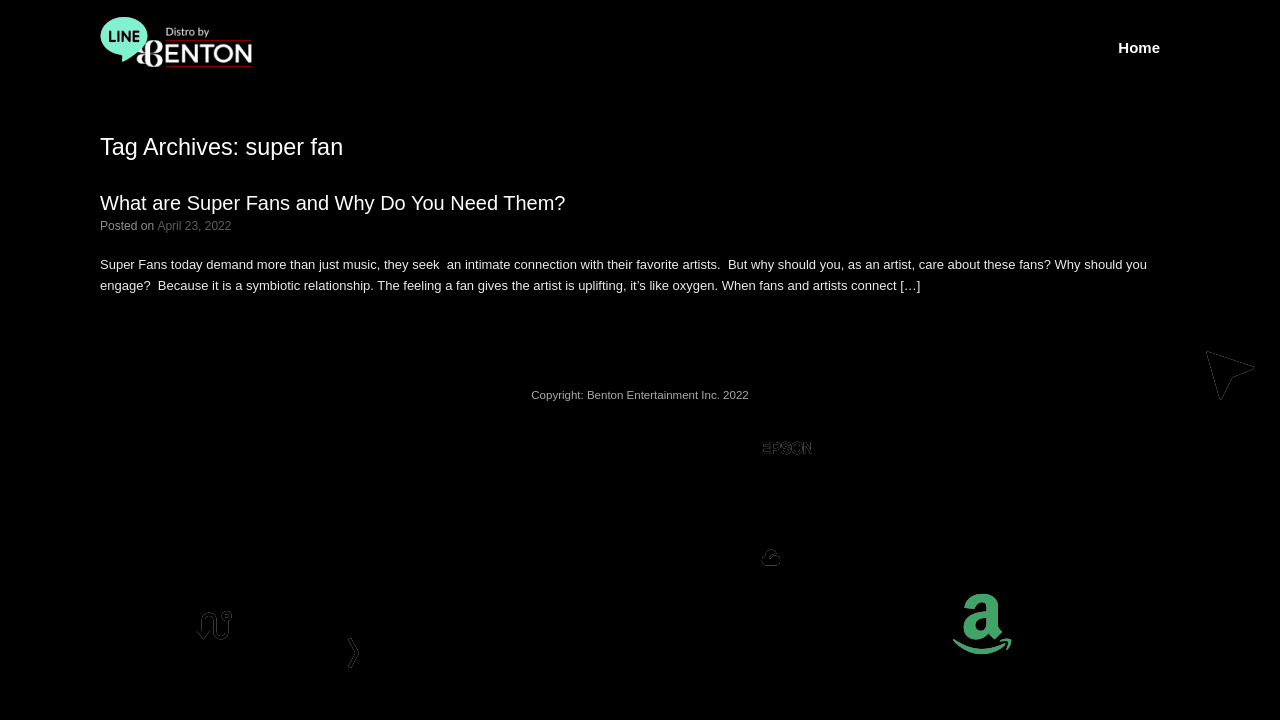  What do you see at coordinates (982, 624) in the screenshot?
I see `open the Amazon app or website` at bounding box center [982, 624].